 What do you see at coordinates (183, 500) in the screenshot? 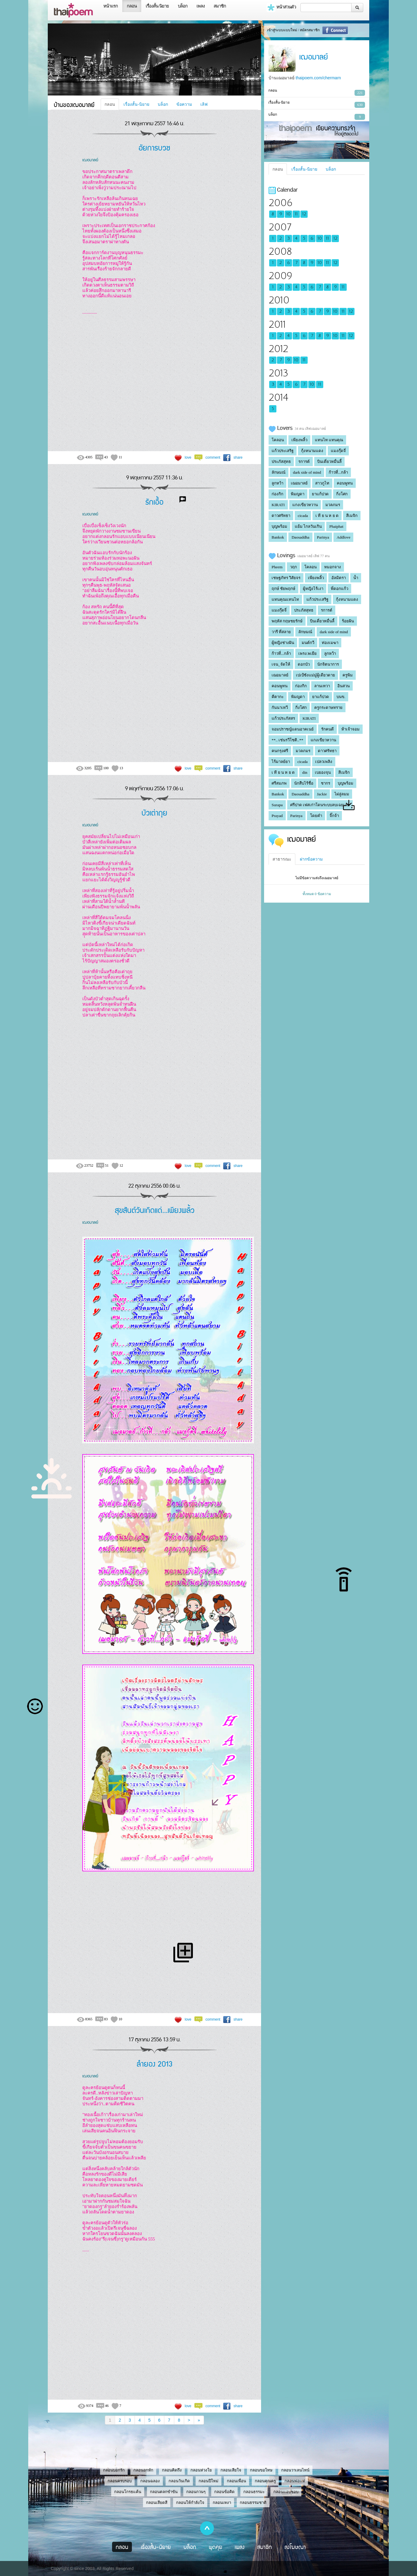
I see `start a video chat` at bounding box center [183, 500].